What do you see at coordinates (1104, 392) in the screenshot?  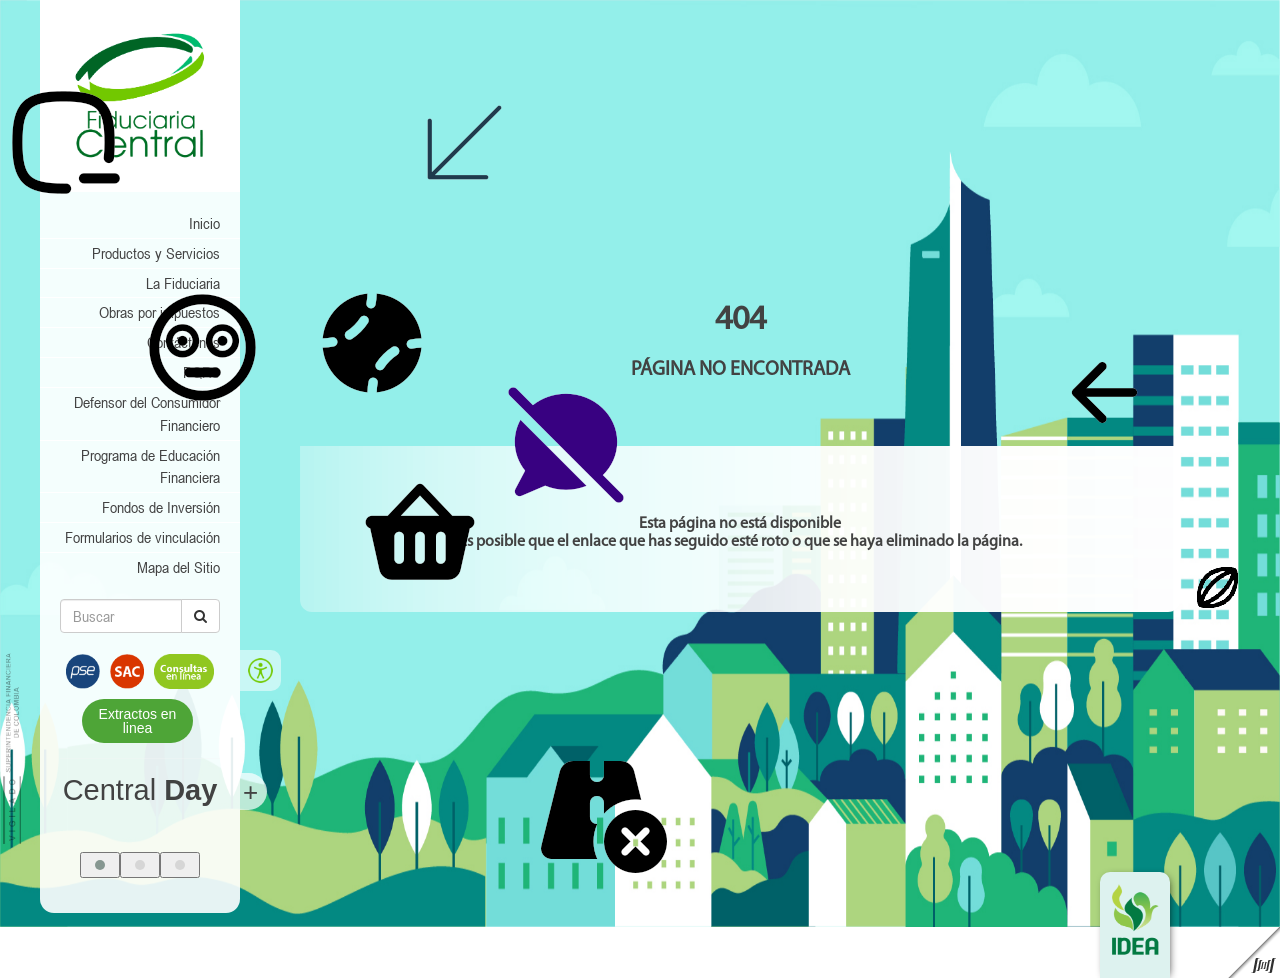 I see `go back to the previous screen` at bounding box center [1104, 392].